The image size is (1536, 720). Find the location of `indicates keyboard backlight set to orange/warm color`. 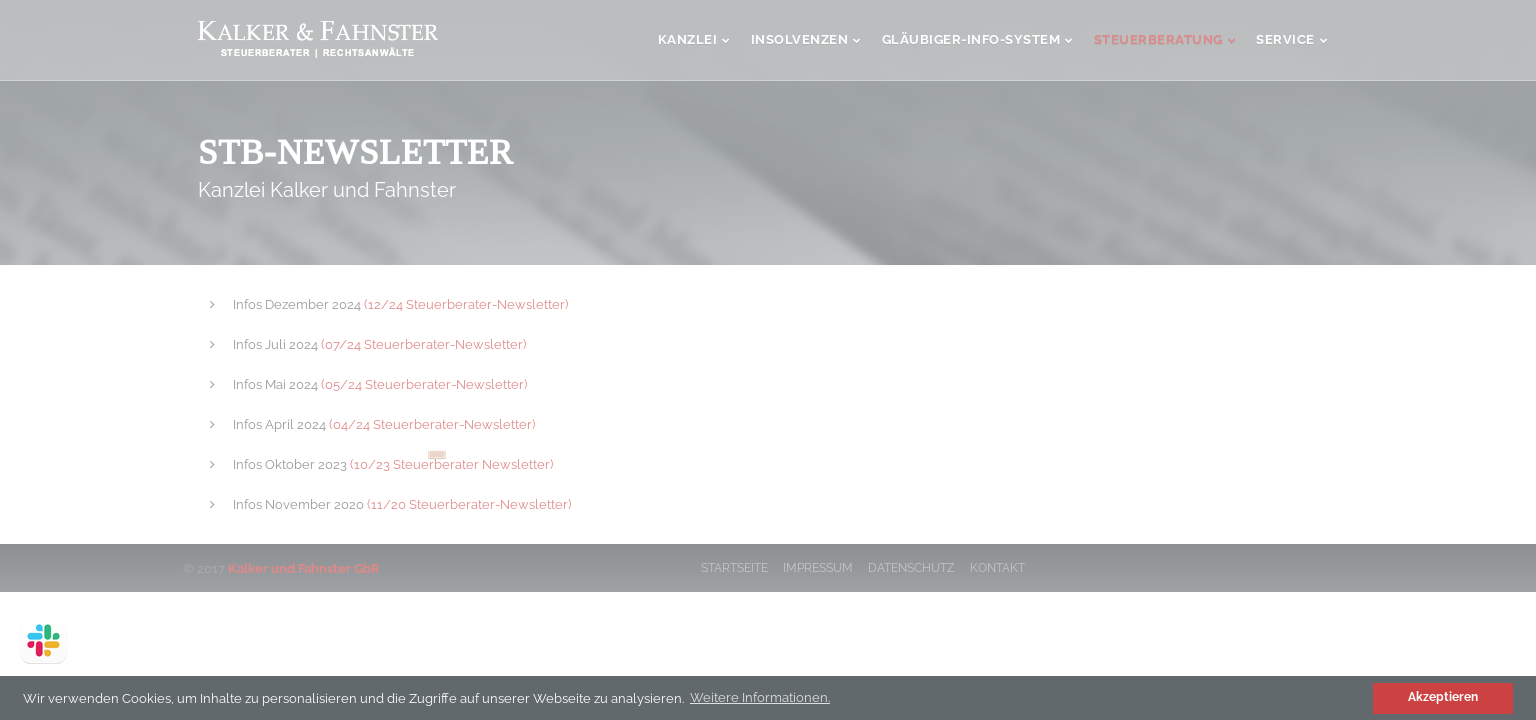

indicates keyboard backlight set to orange/warm color is located at coordinates (437, 455).